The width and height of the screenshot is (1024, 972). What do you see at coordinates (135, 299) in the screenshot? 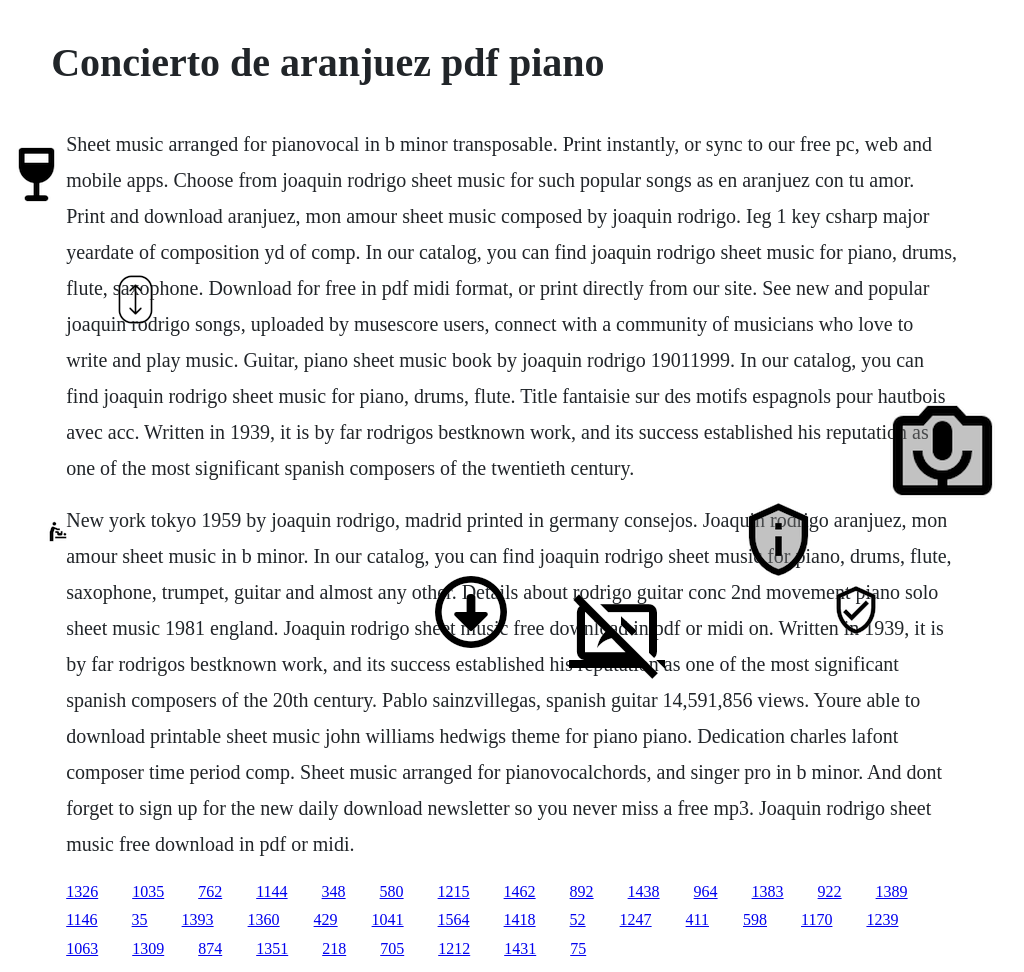
I see `scroll up or down on the page` at bounding box center [135, 299].